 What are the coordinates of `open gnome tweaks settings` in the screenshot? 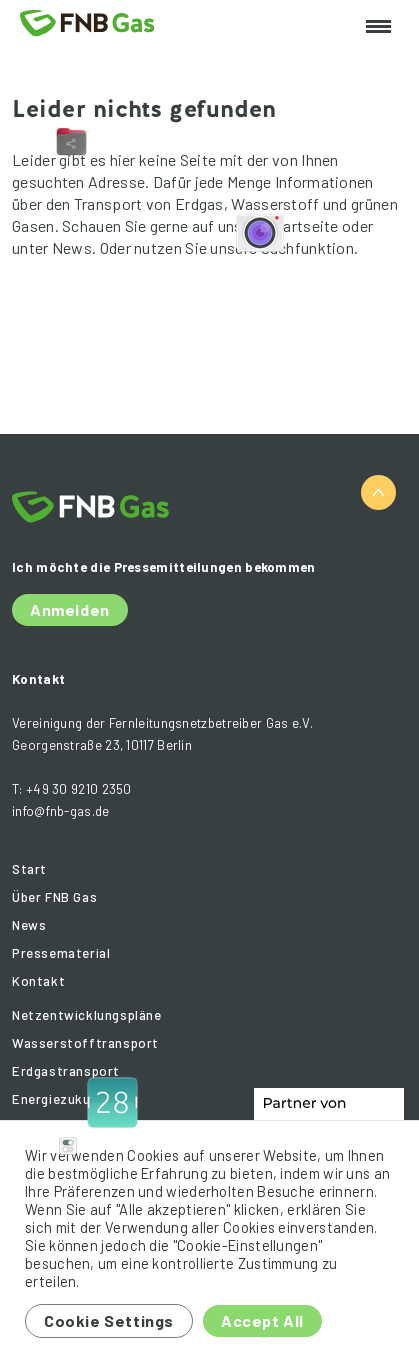 It's located at (68, 1146).